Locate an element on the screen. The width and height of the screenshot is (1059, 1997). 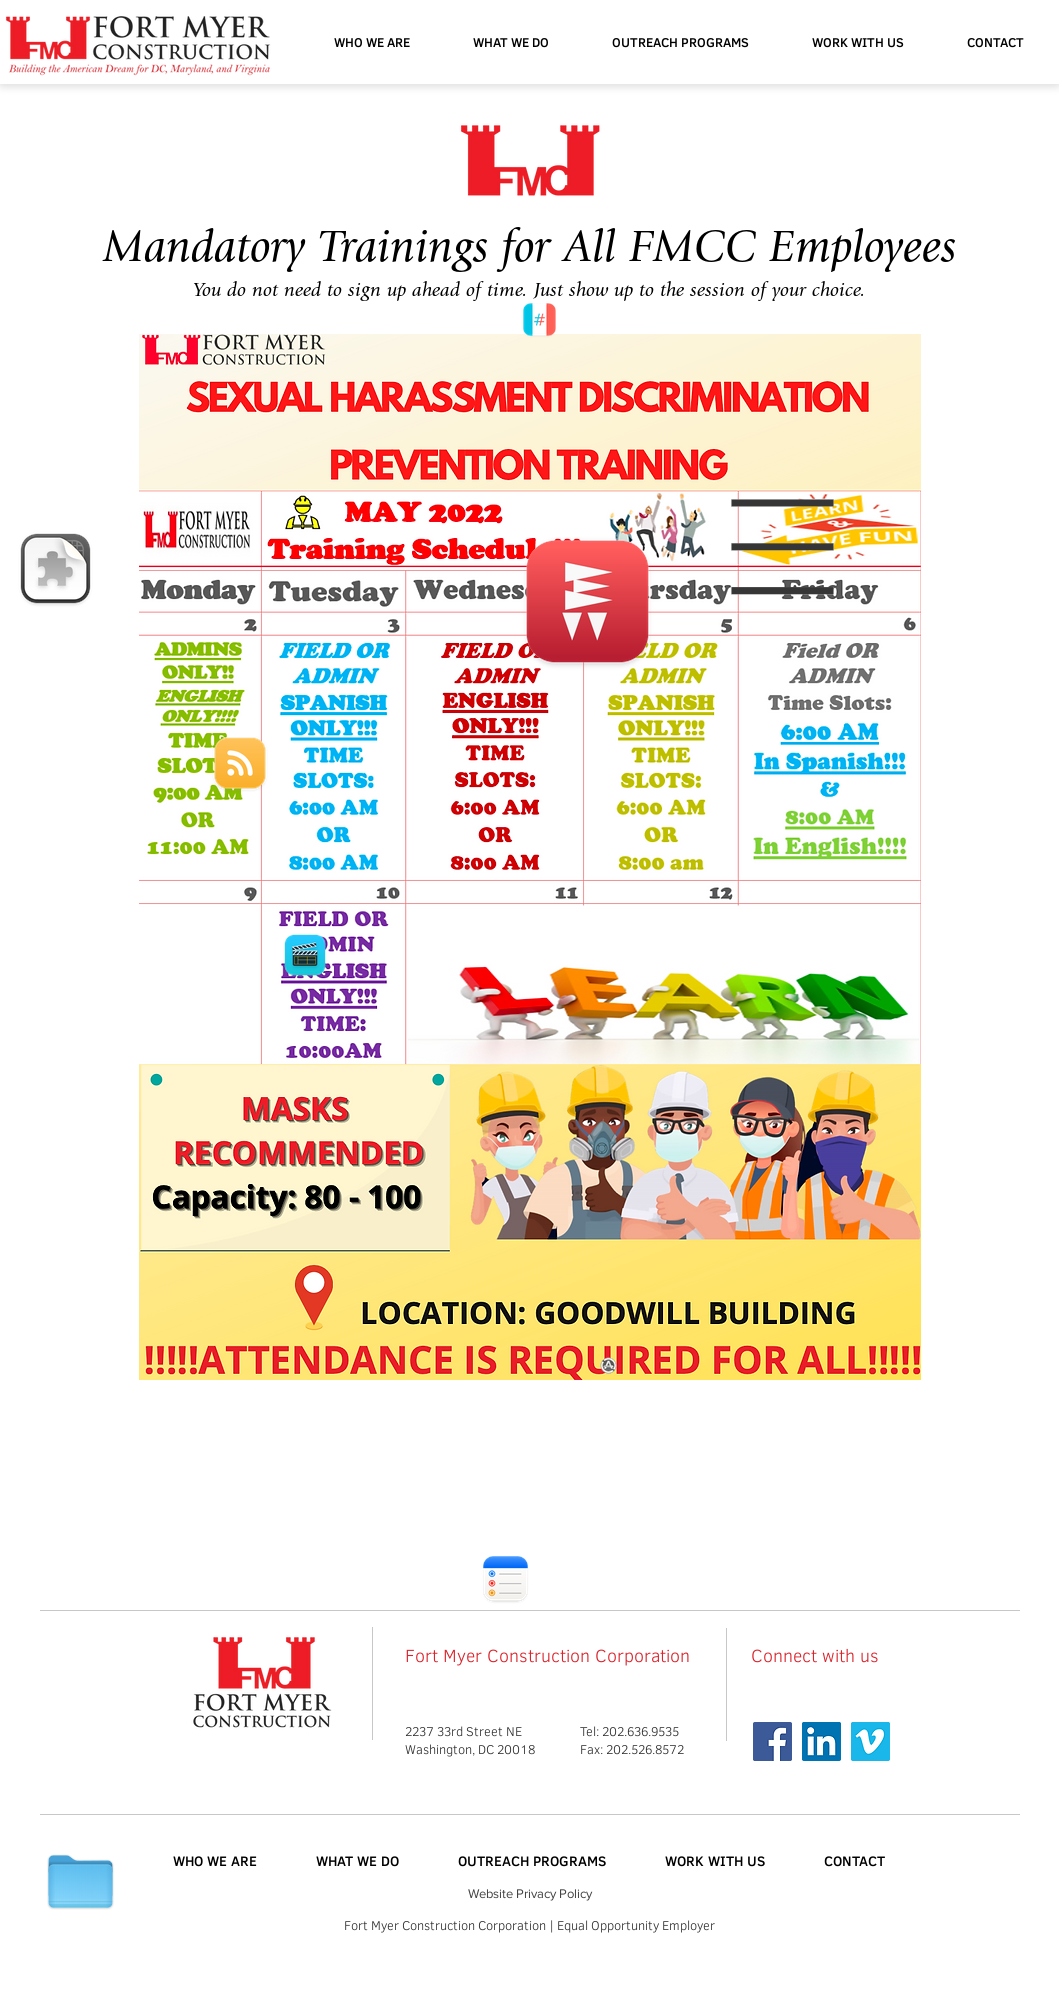
open the basket notes or list-taking app is located at coordinates (505, 1578).